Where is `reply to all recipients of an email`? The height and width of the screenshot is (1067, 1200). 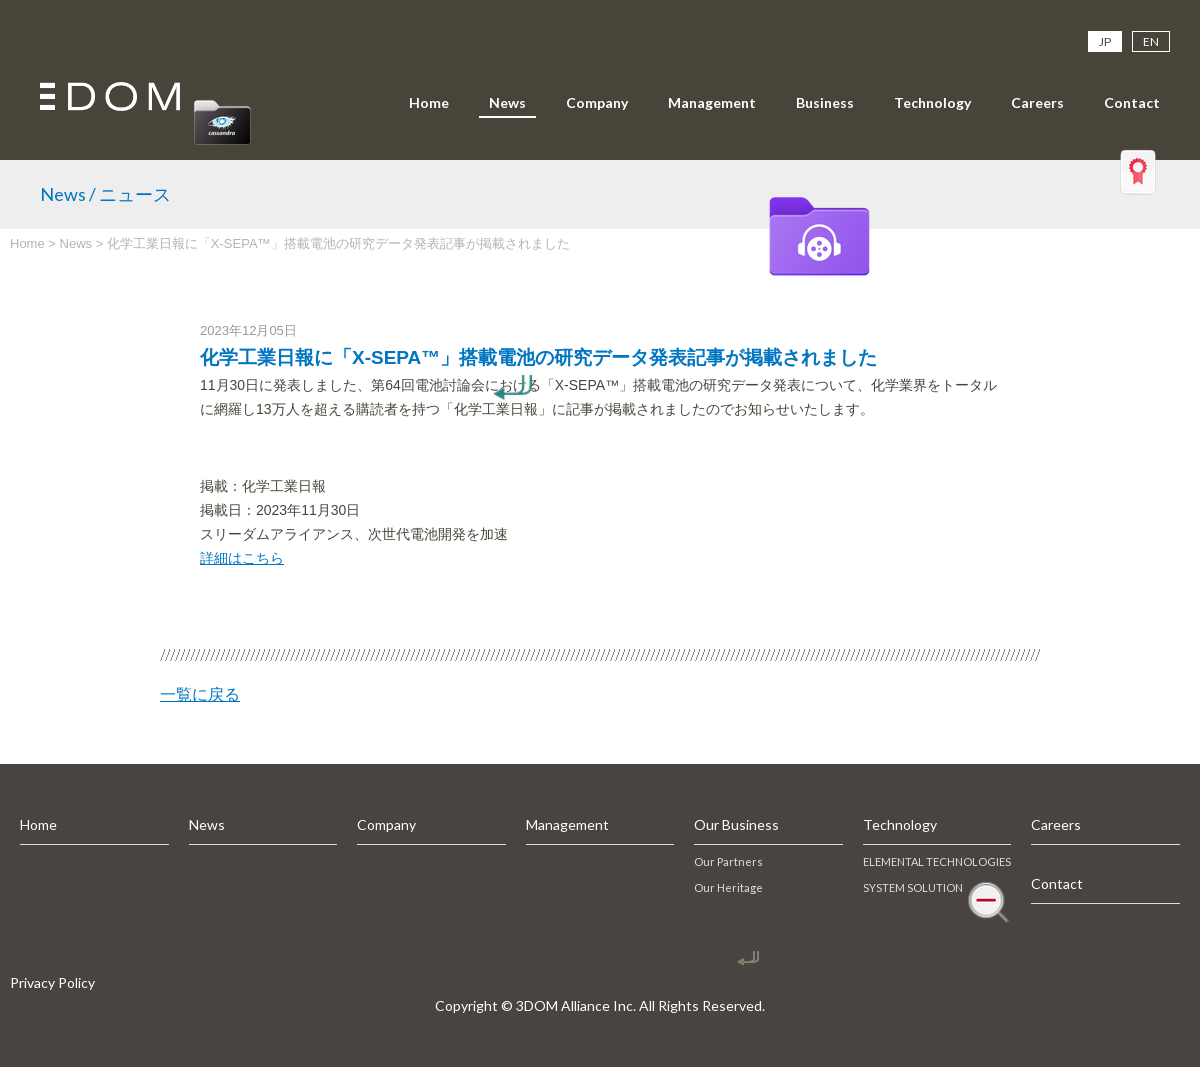 reply to all recipients of an email is located at coordinates (512, 385).